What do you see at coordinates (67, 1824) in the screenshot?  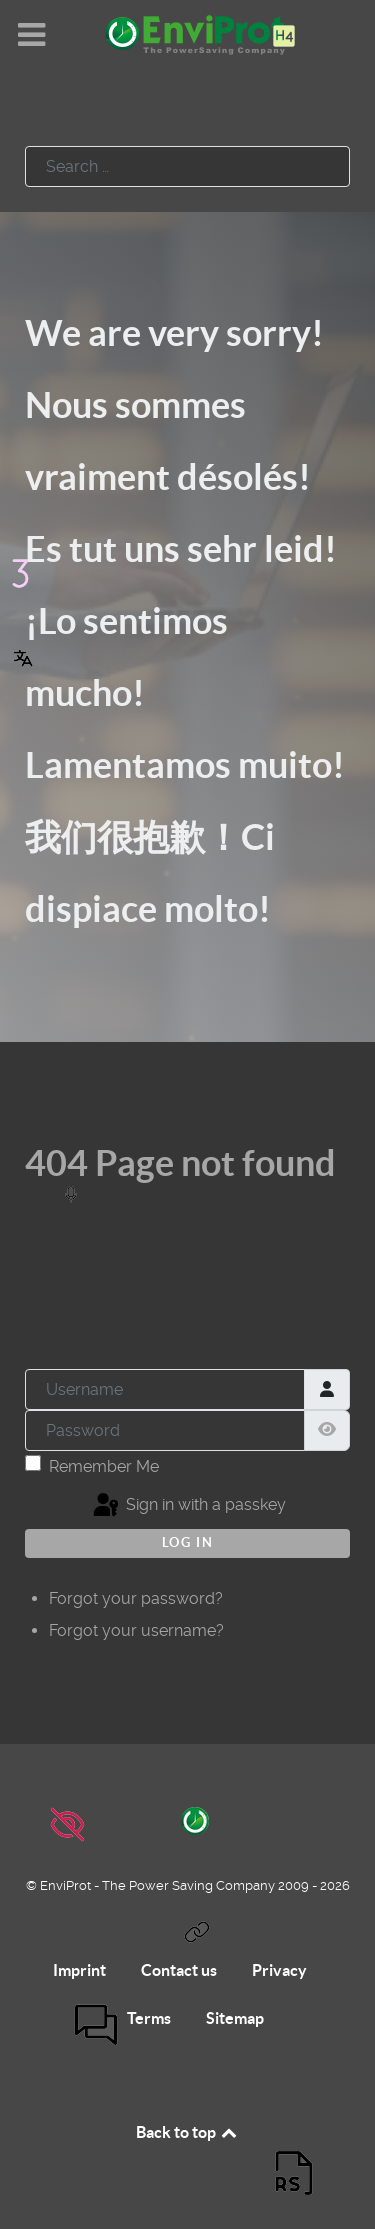 I see `hide password or sensitive content` at bounding box center [67, 1824].